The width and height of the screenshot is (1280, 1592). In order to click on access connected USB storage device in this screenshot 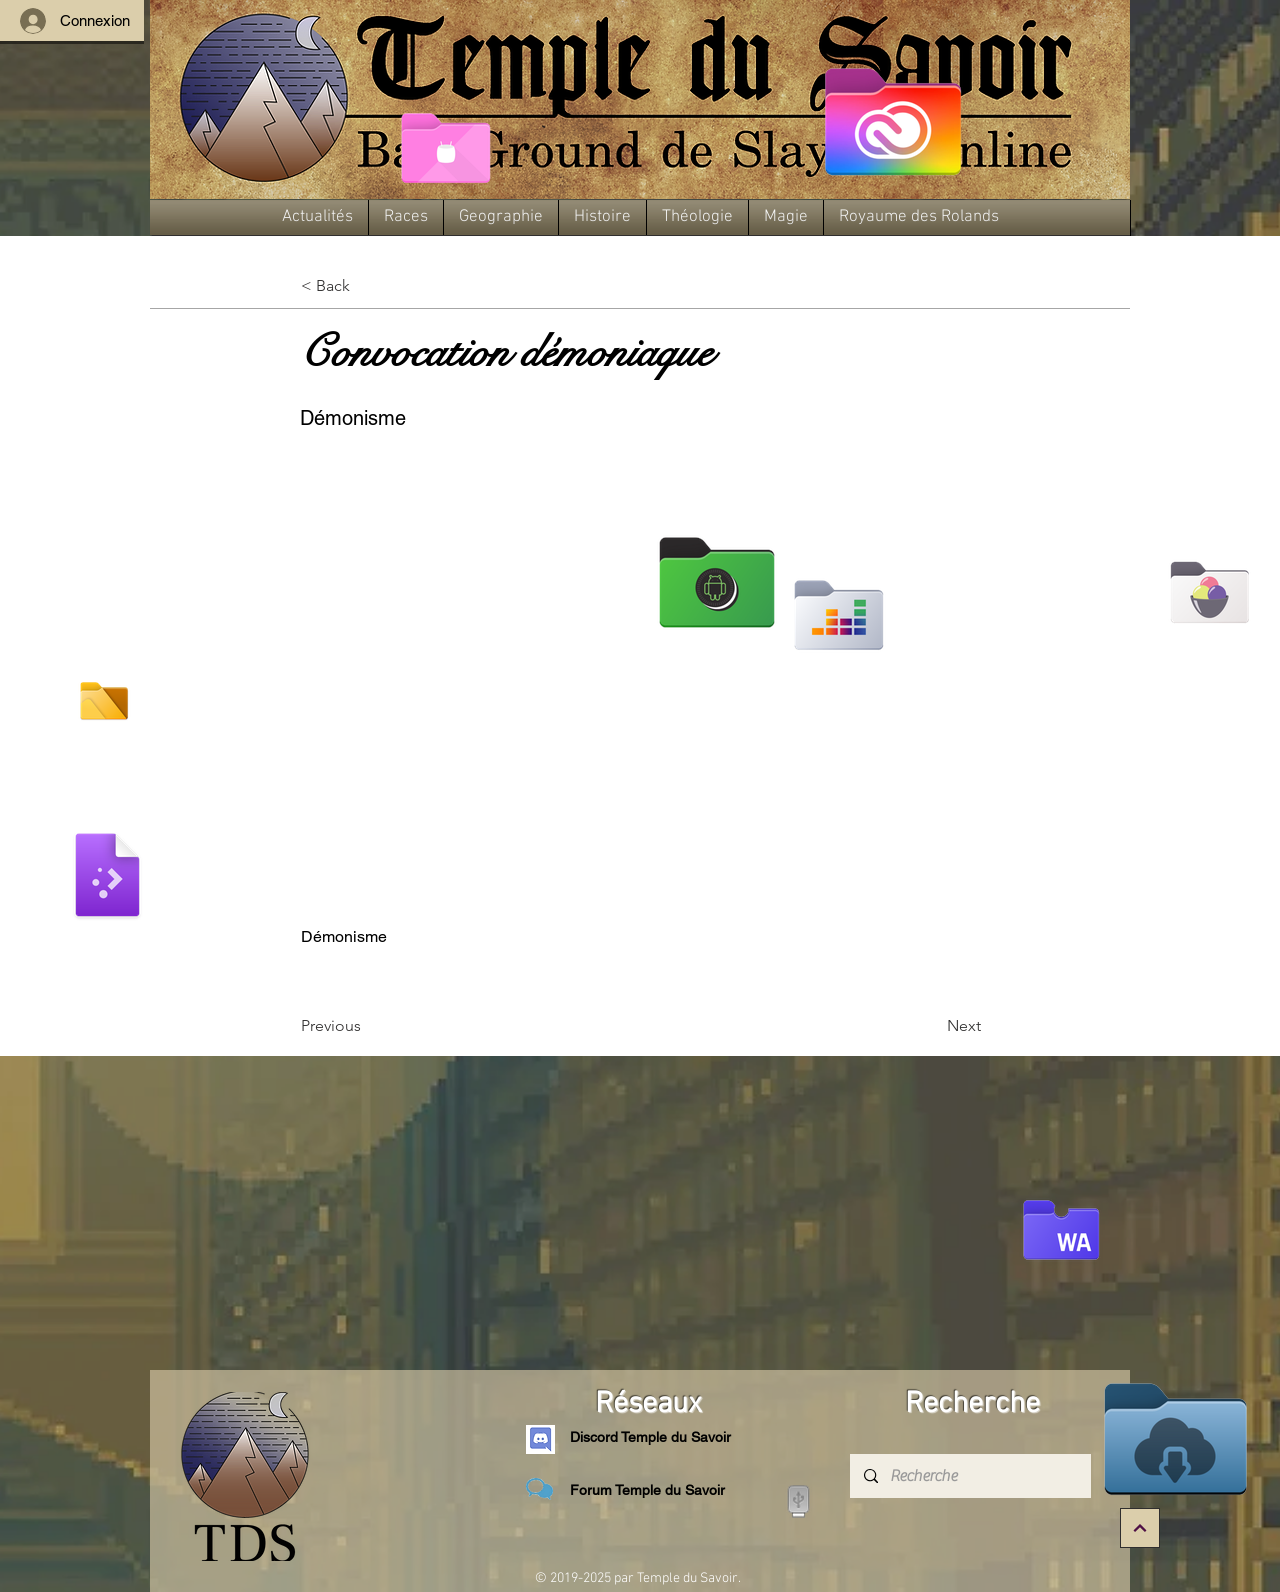, I will do `click(798, 1501)`.